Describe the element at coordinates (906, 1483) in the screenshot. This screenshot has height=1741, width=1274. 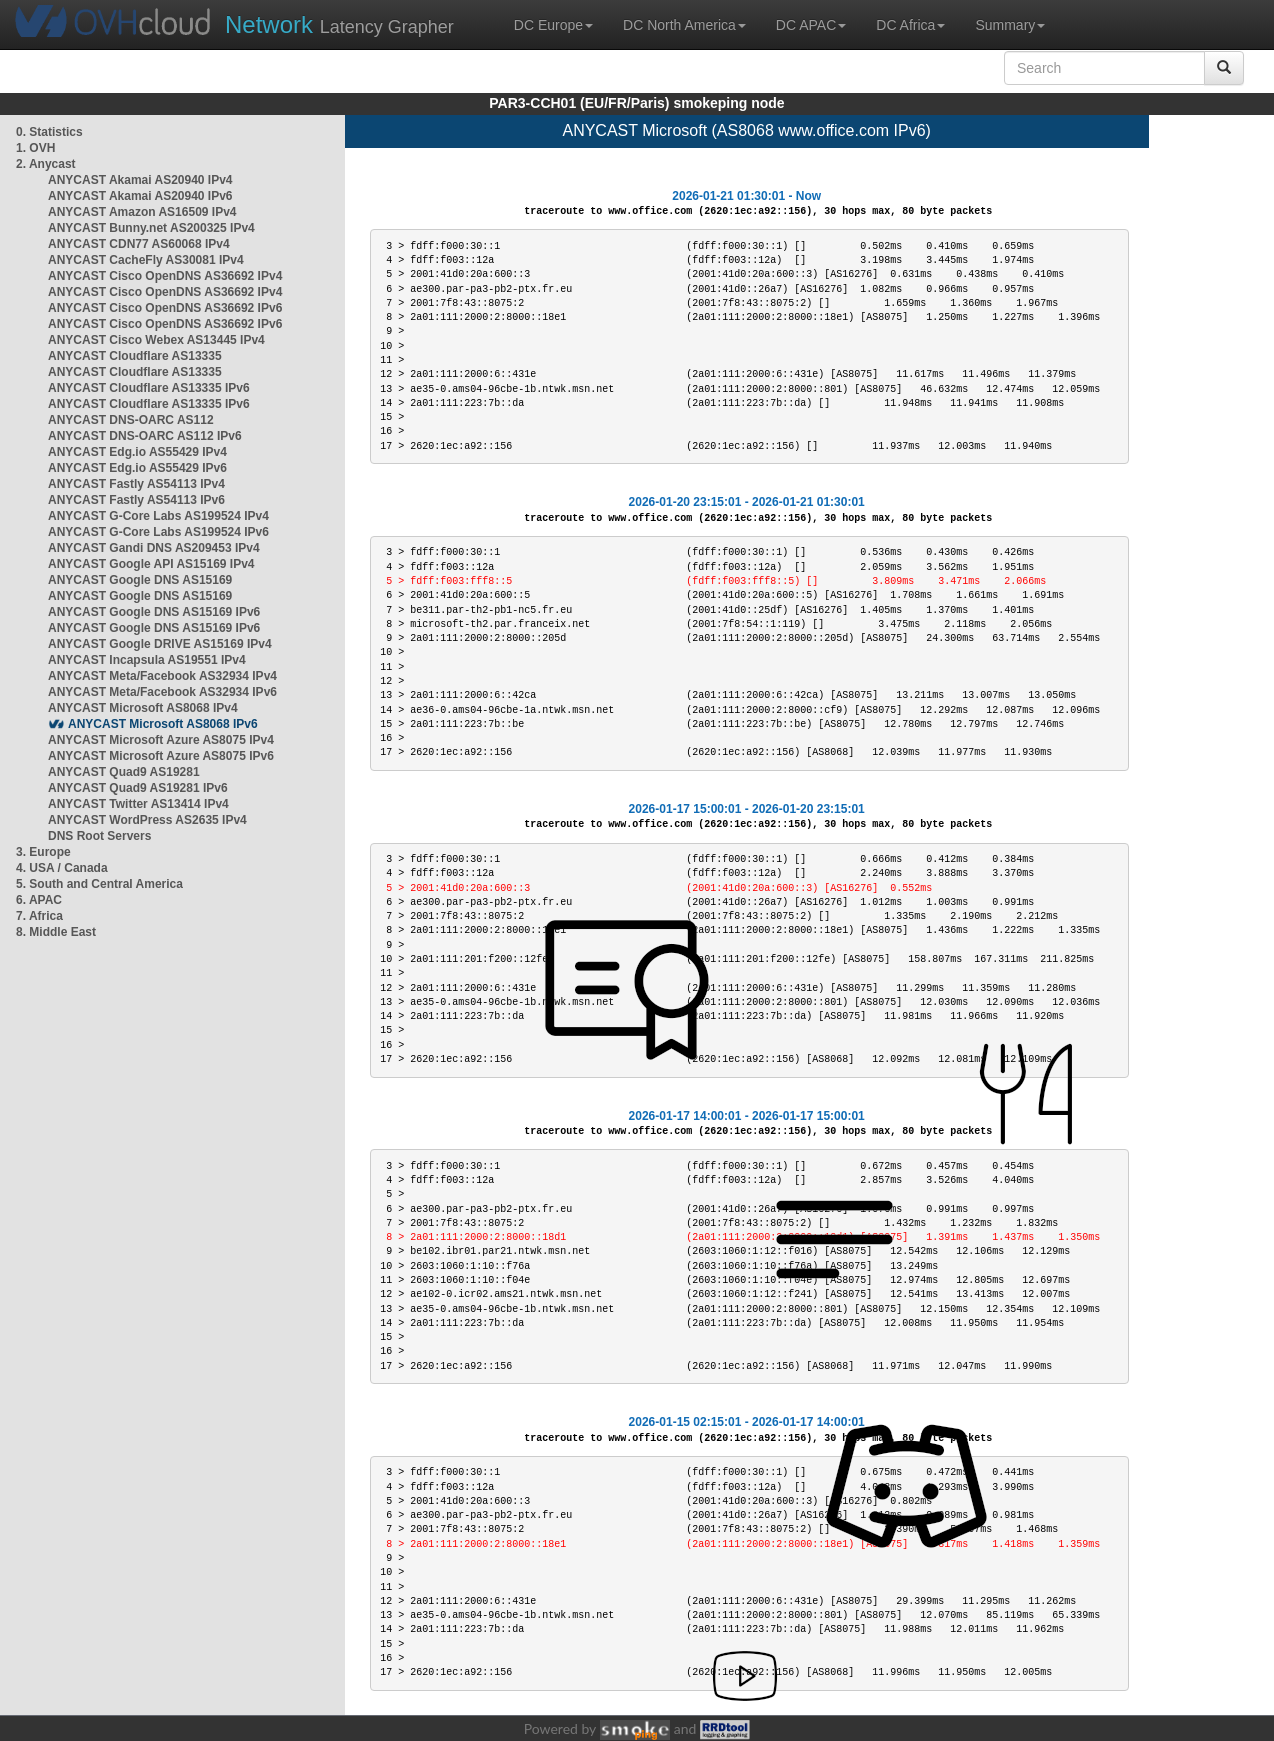
I see `open Discord` at that location.